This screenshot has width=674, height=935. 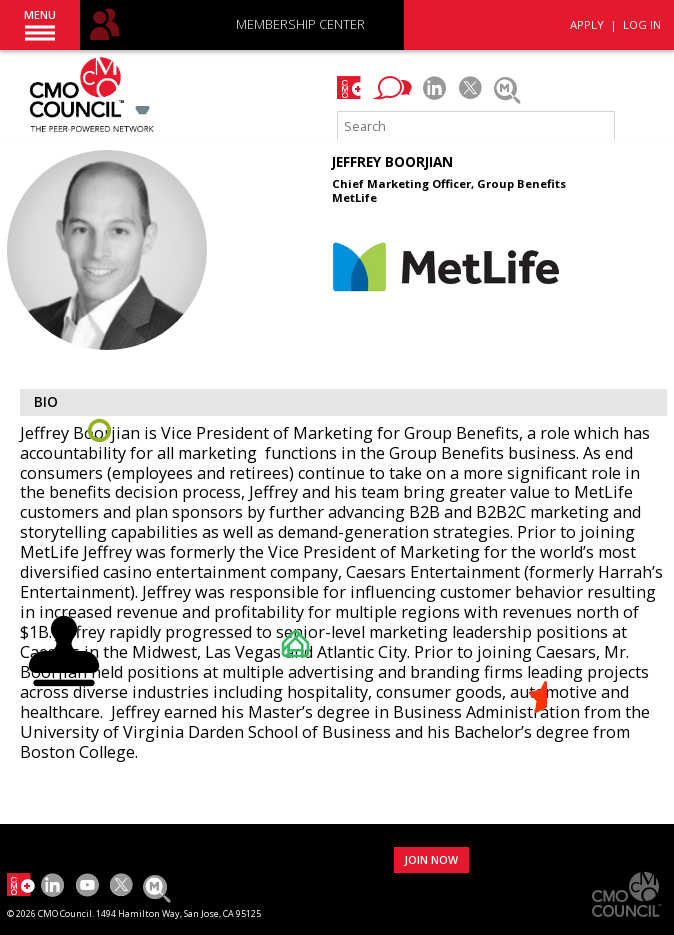 What do you see at coordinates (142, 109) in the screenshot?
I see `access food or recipe section` at bounding box center [142, 109].